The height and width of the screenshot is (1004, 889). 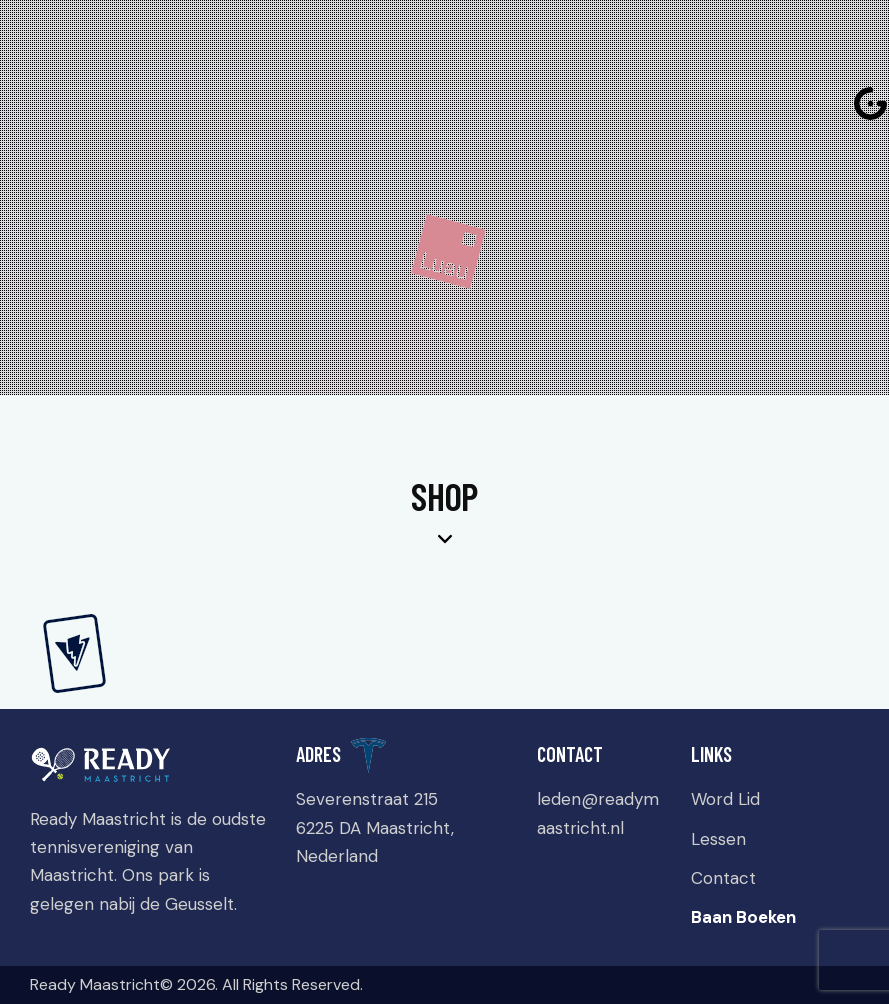 What do you see at coordinates (448, 251) in the screenshot?
I see `luau programming language logo` at bounding box center [448, 251].